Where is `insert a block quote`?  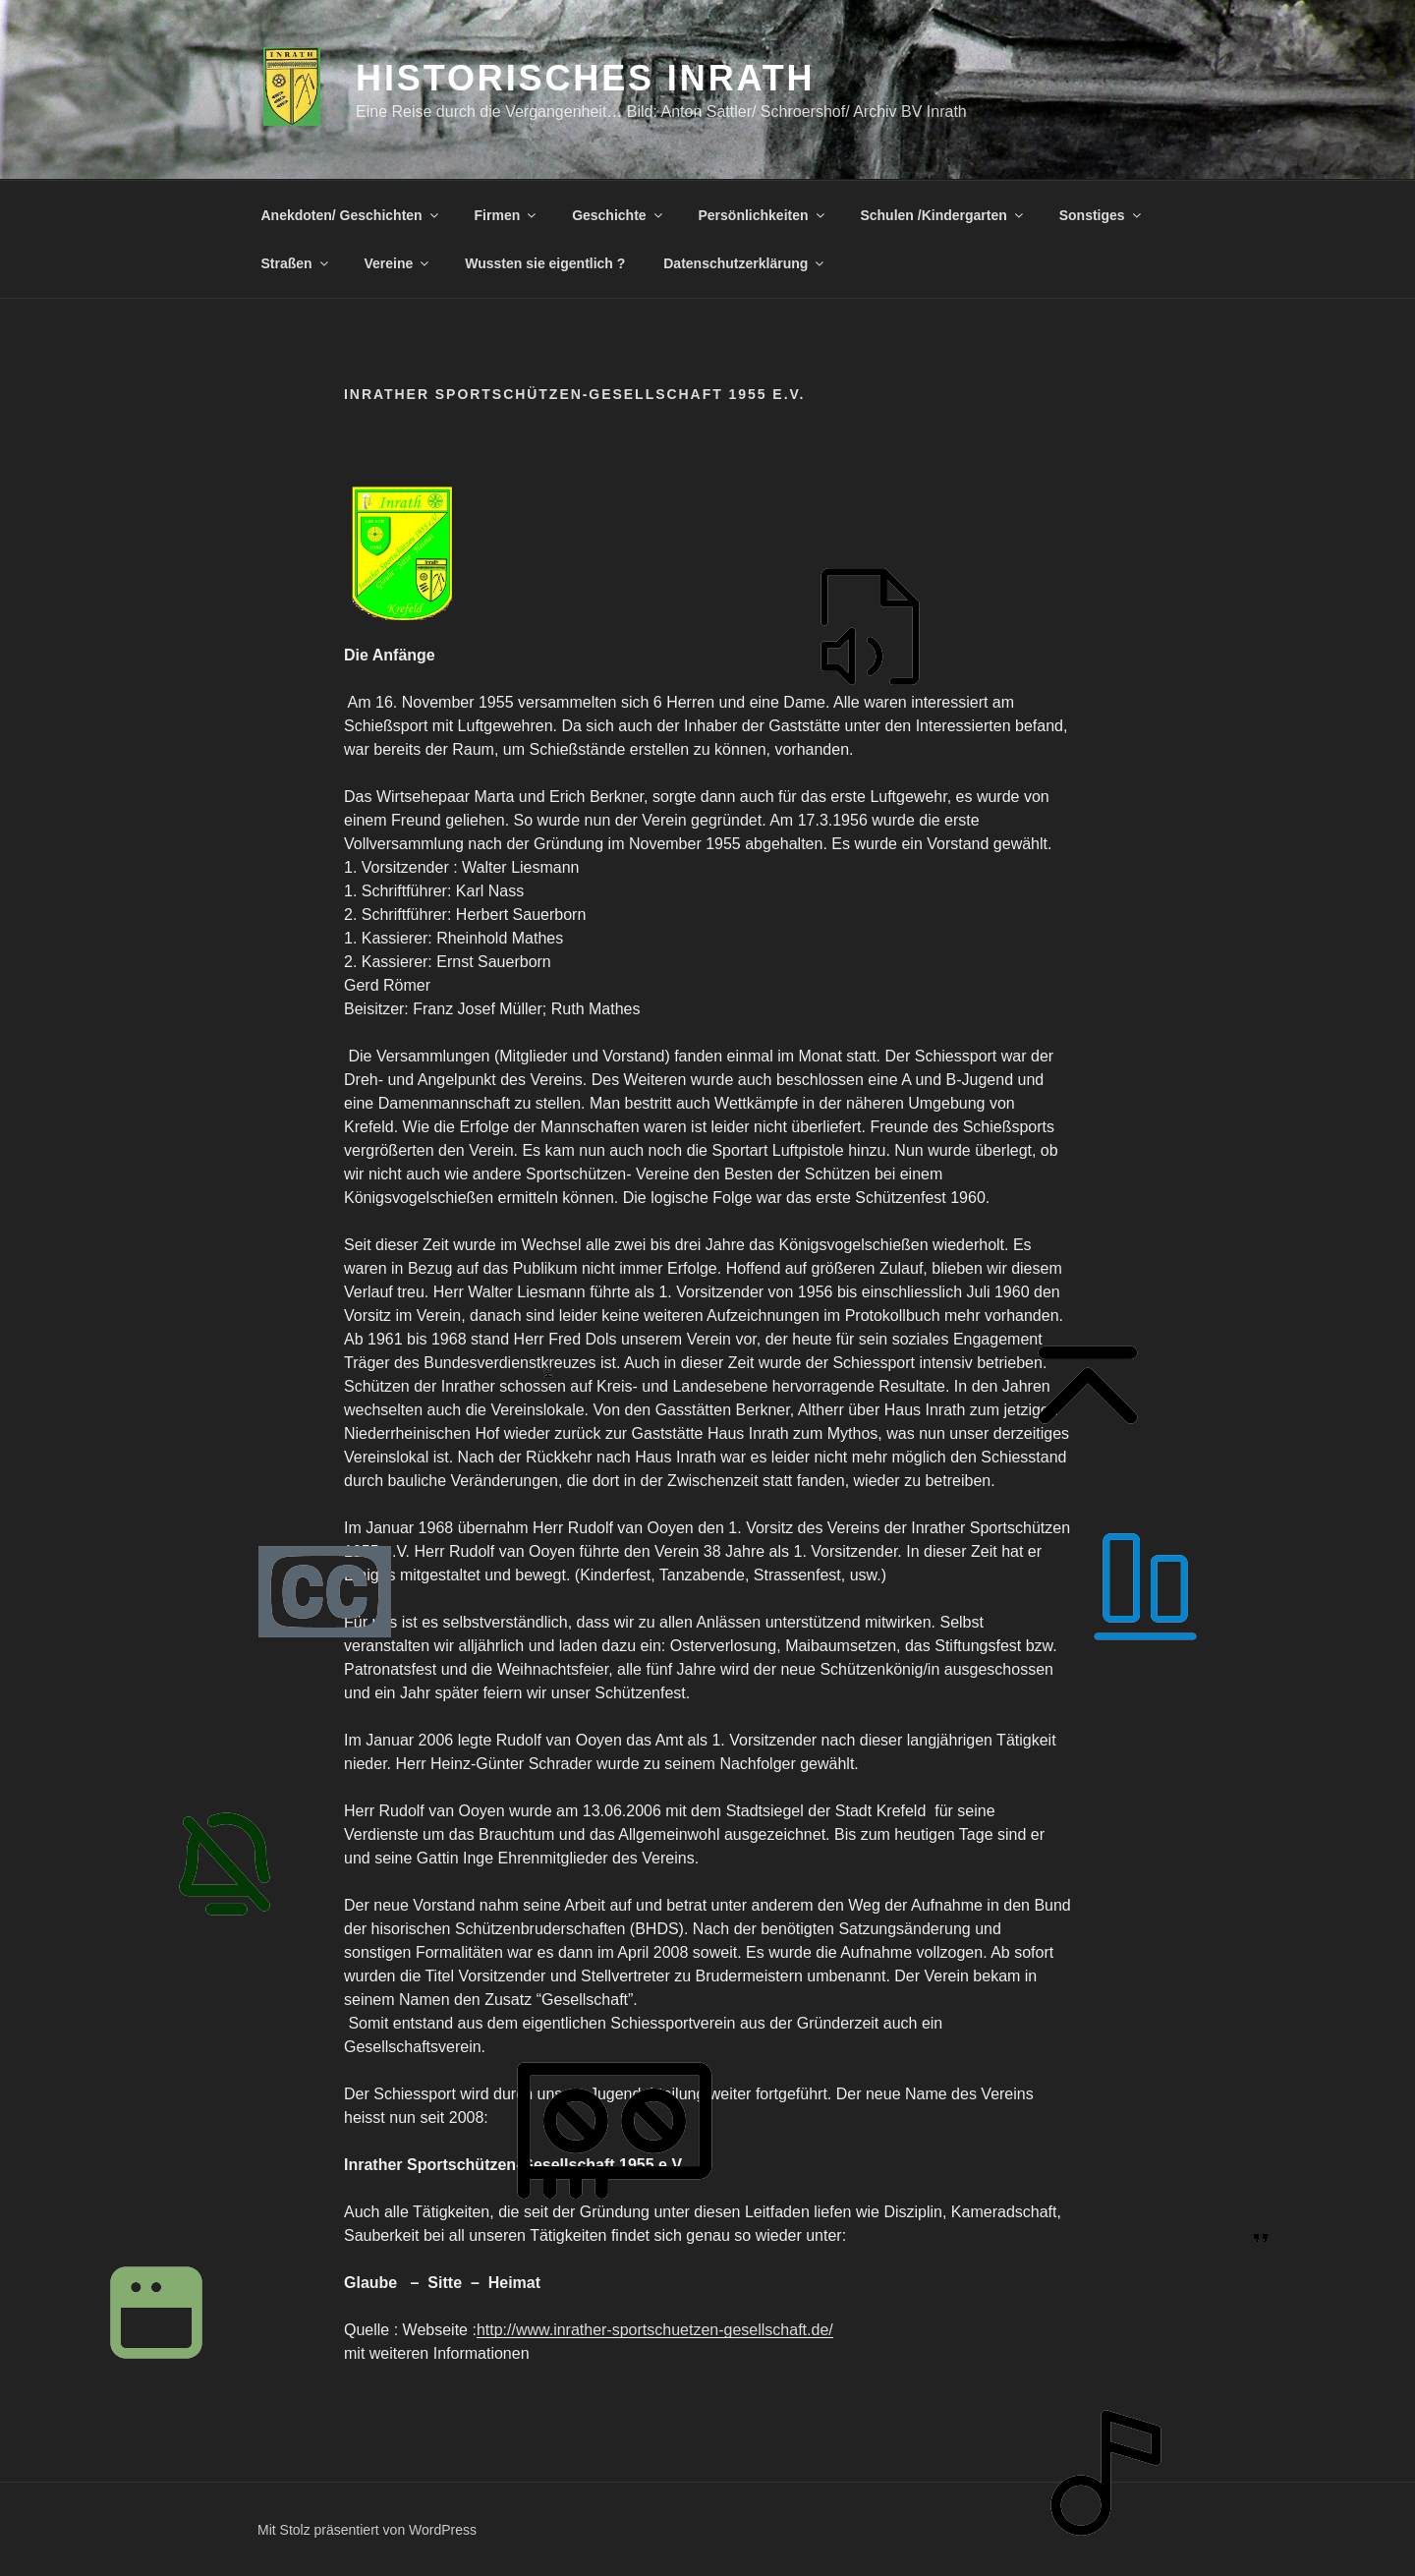 insert a block quote is located at coordinates (1261, 2238).